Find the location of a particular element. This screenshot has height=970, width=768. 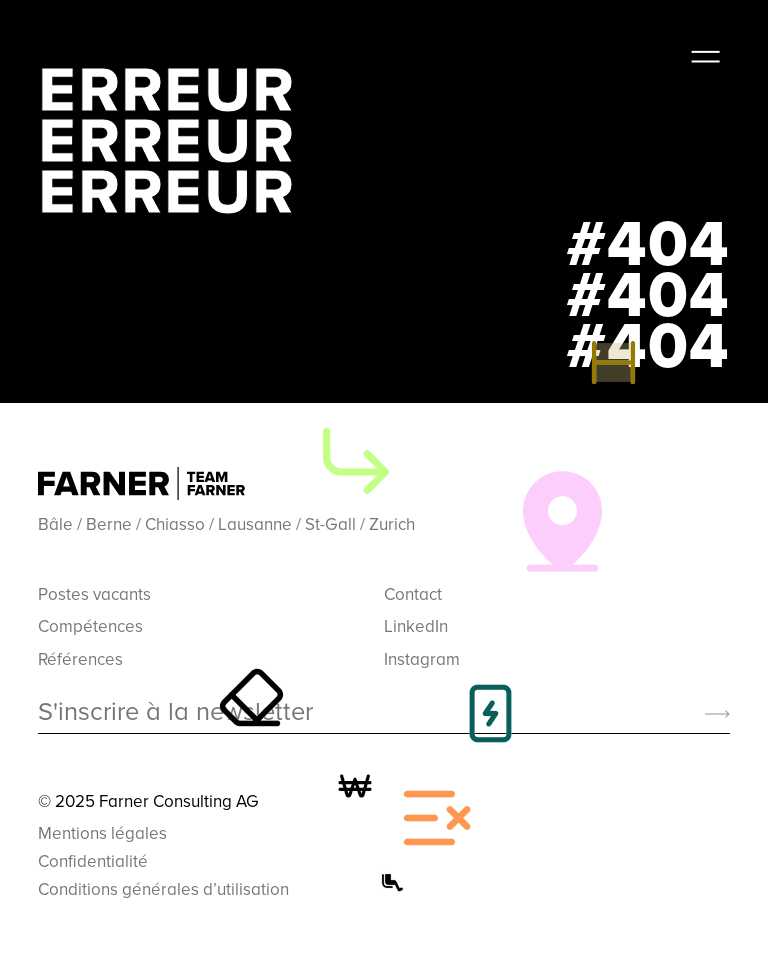

erase or clear content is located at coordinates (251, 697).